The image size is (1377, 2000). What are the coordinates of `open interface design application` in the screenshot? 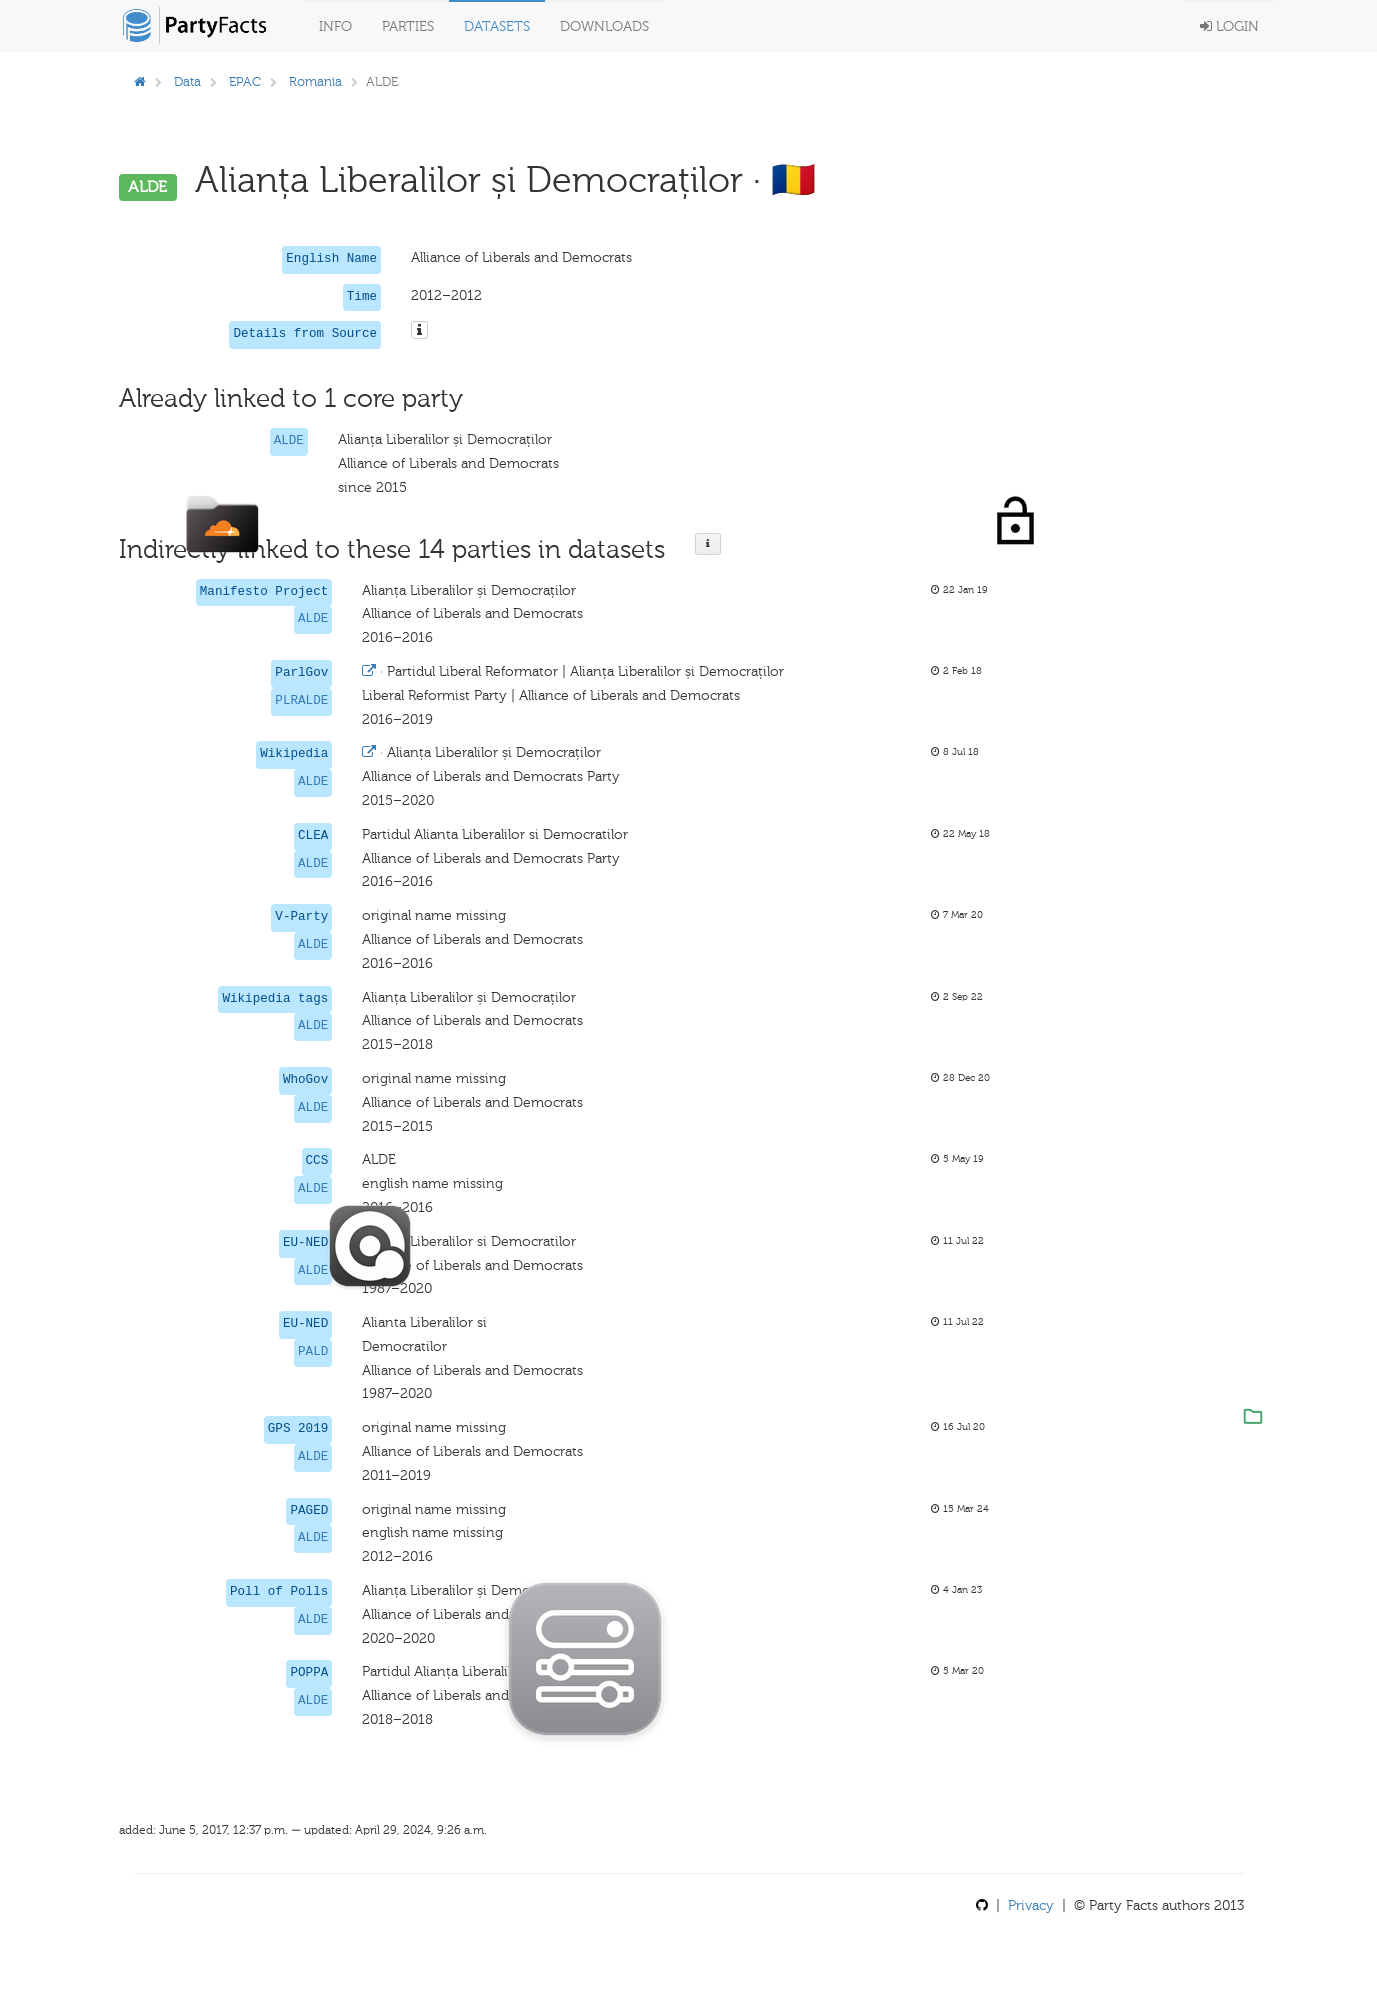 It's located at (585, 1659).